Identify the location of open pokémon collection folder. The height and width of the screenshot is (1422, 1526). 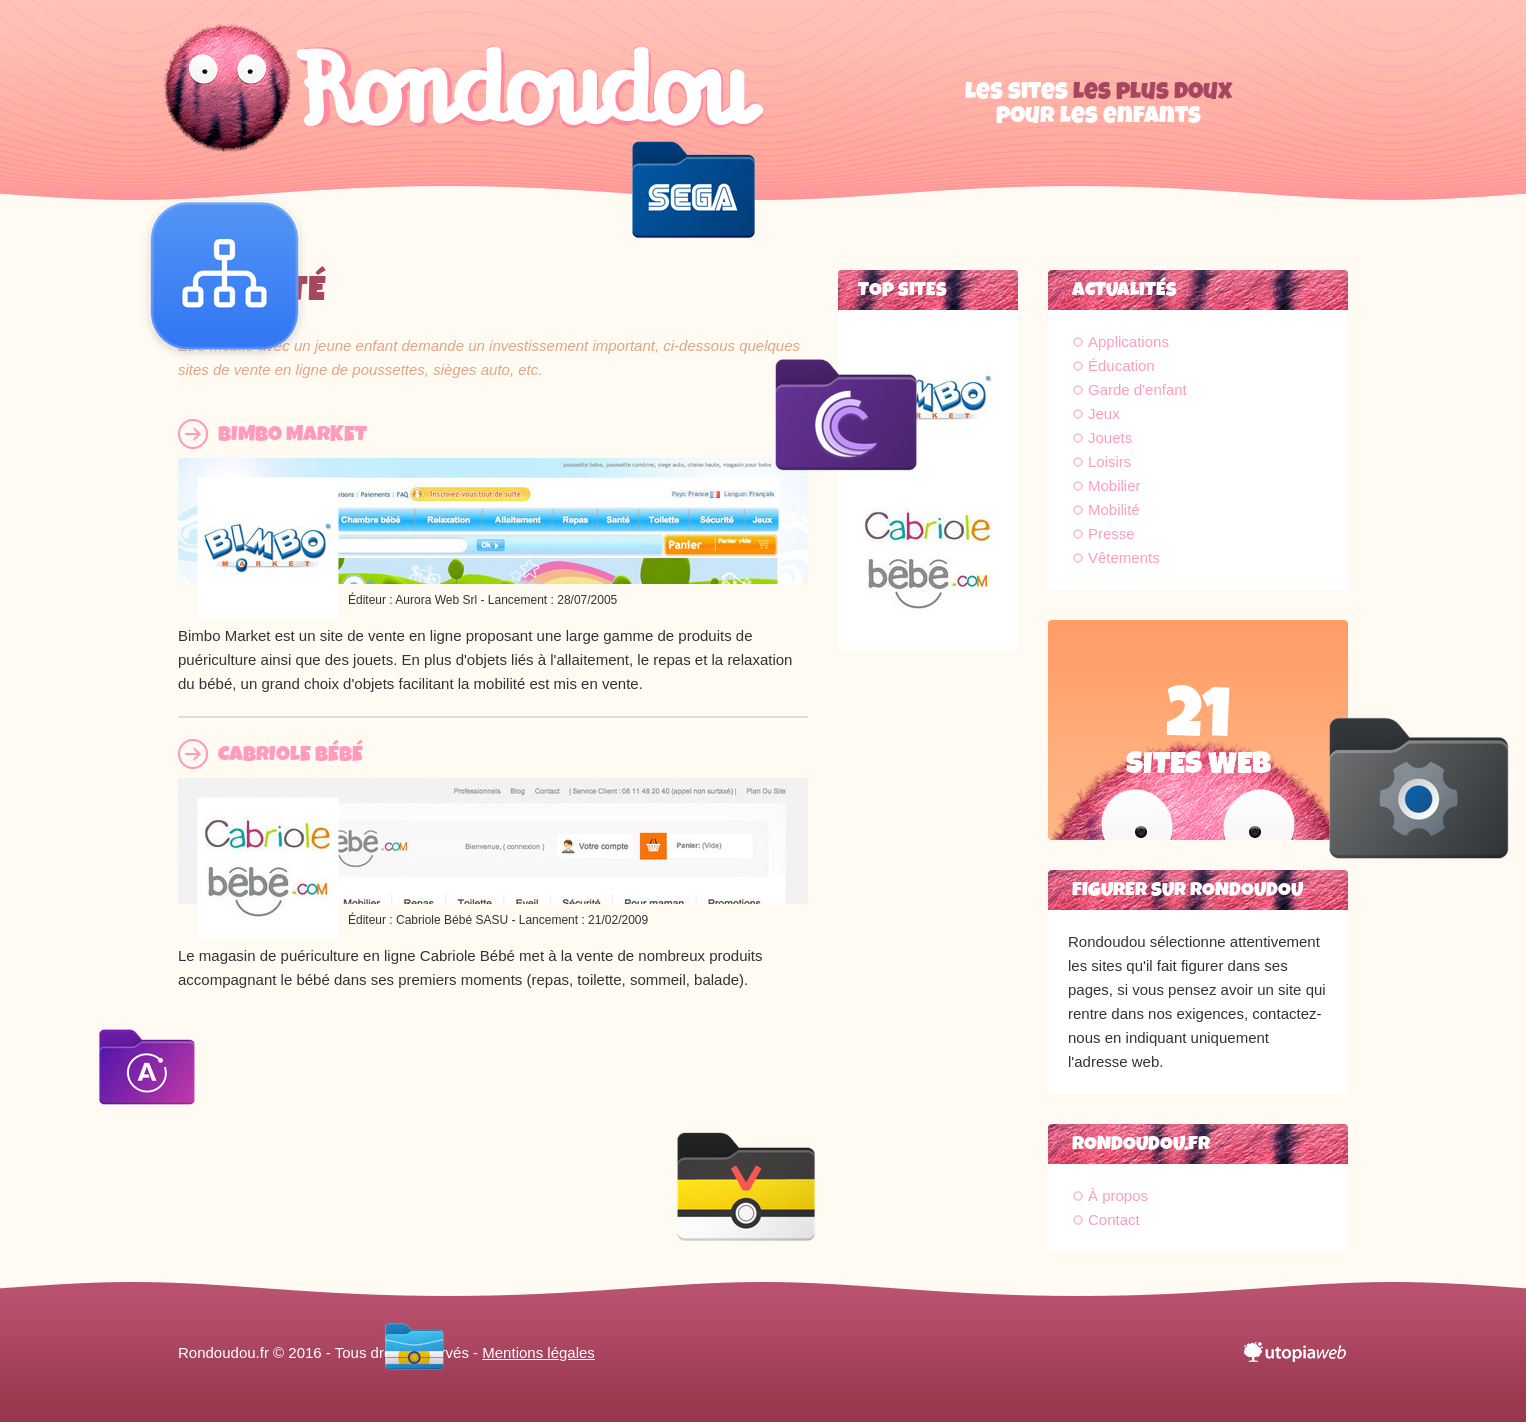
(414, 1348).